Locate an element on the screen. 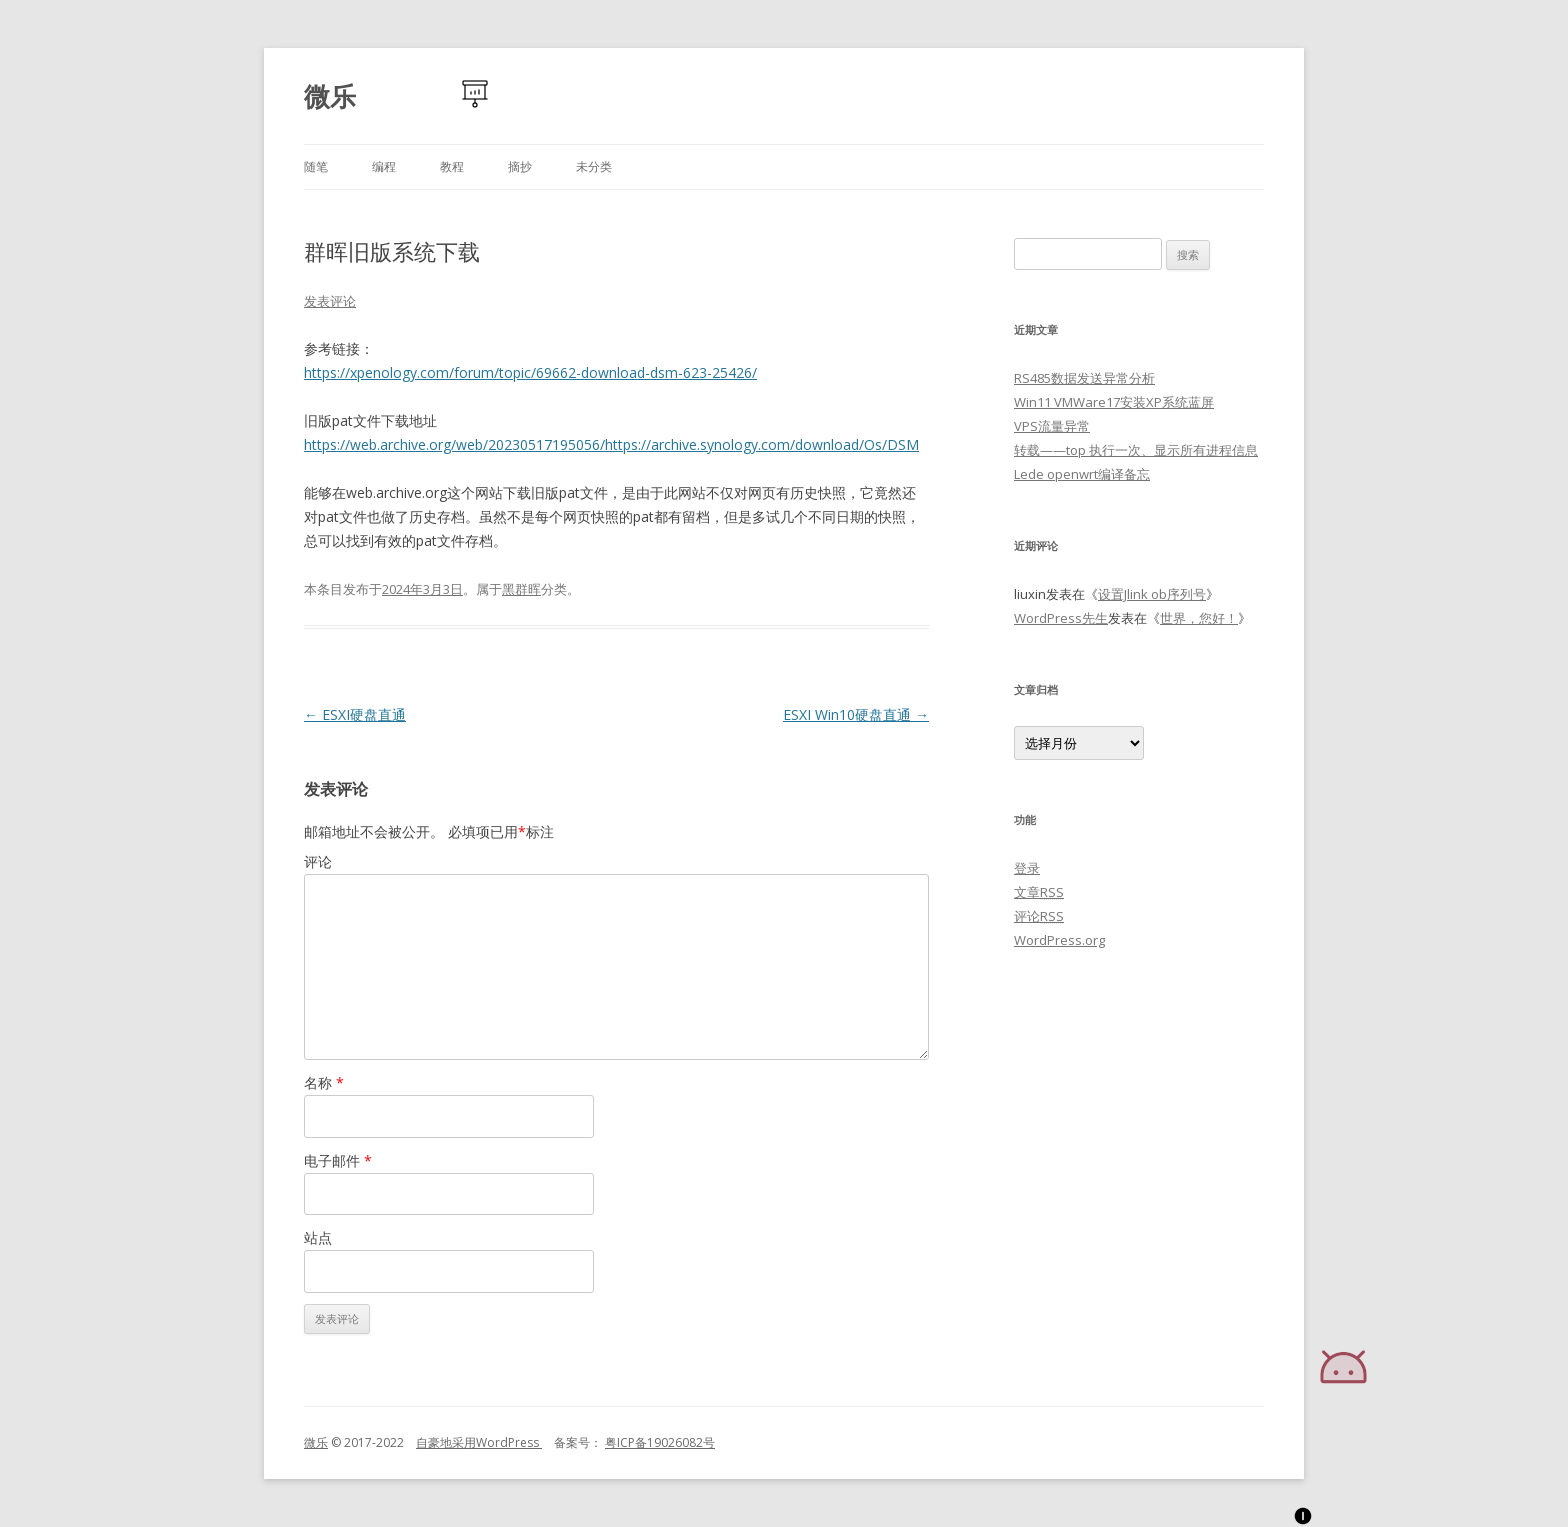  view presentation with charts is located at coordinates (475, 92).